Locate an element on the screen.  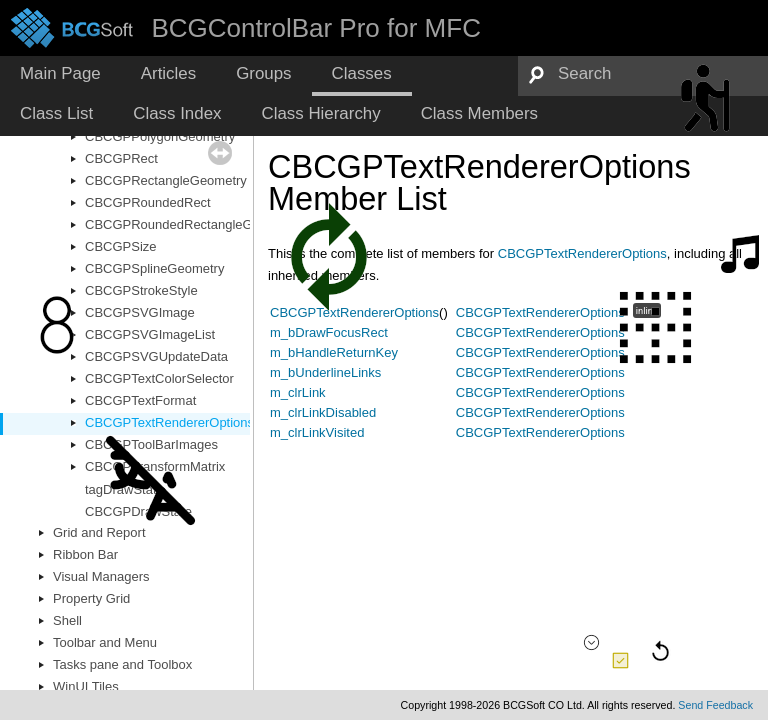
remove all borders from selected cells or elements is located at coordinates (655, 327).